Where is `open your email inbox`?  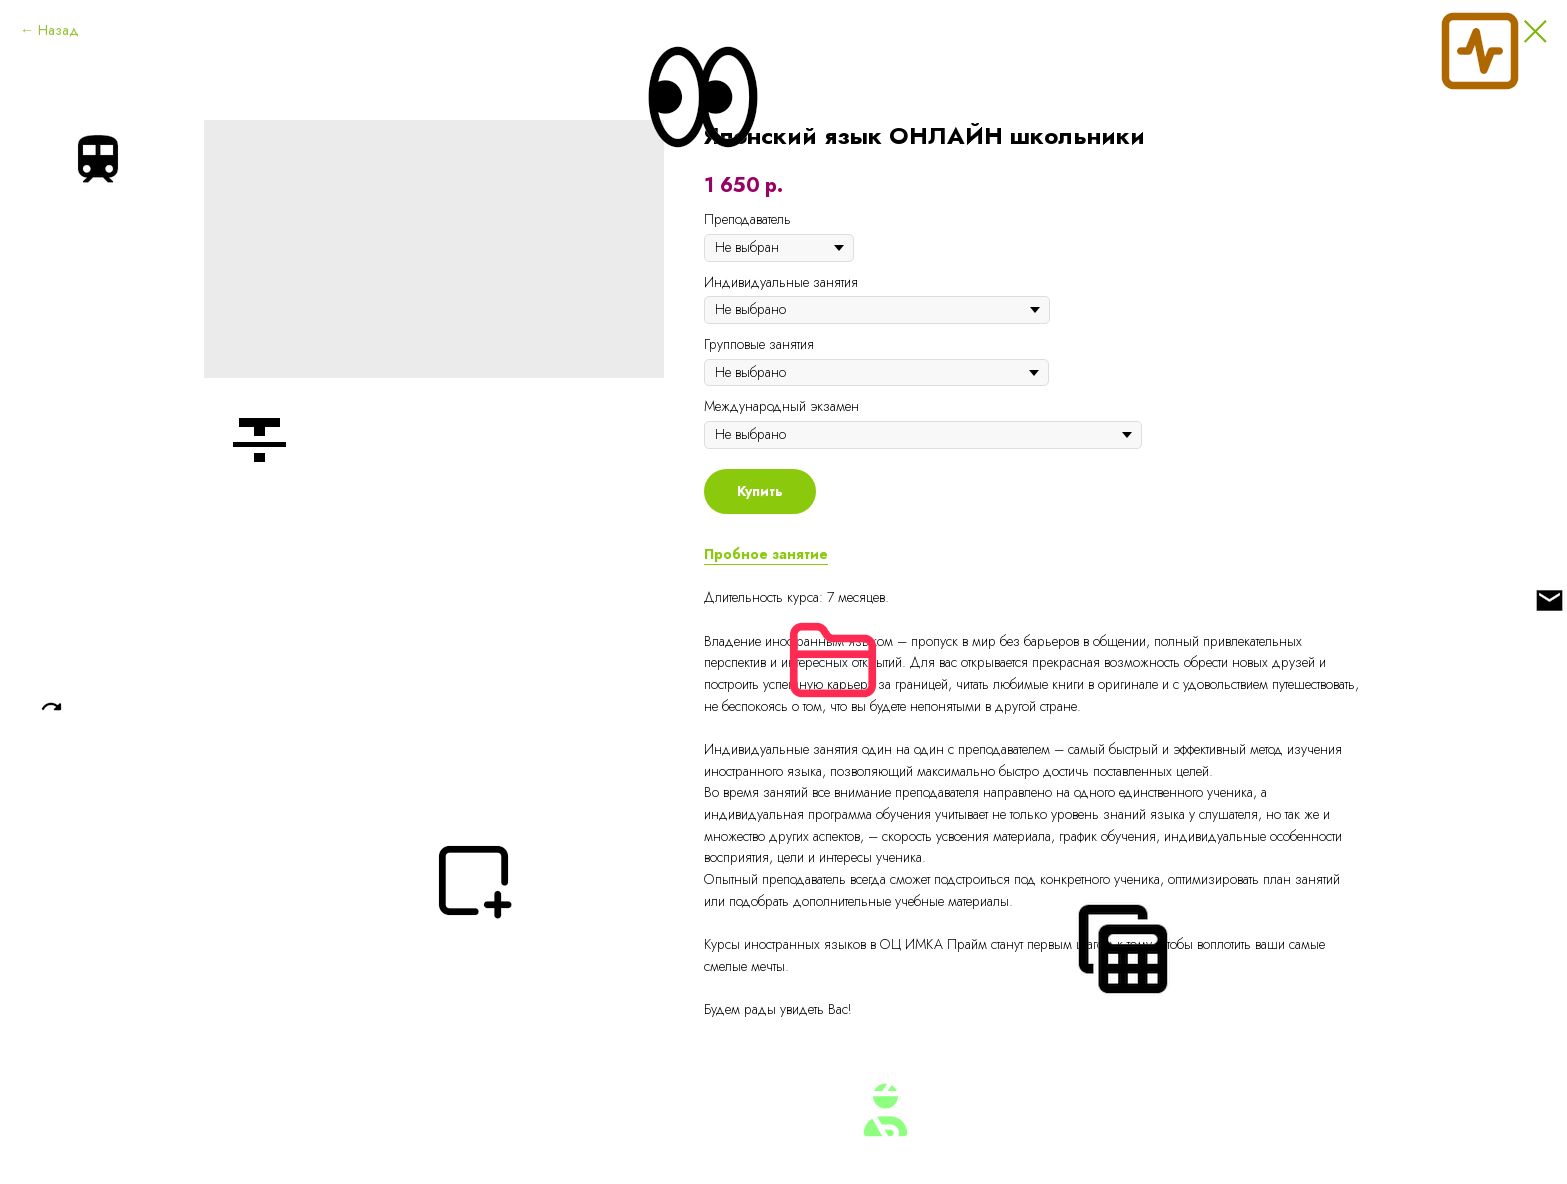 open your email inbox is located at coordinates (1549, 600).